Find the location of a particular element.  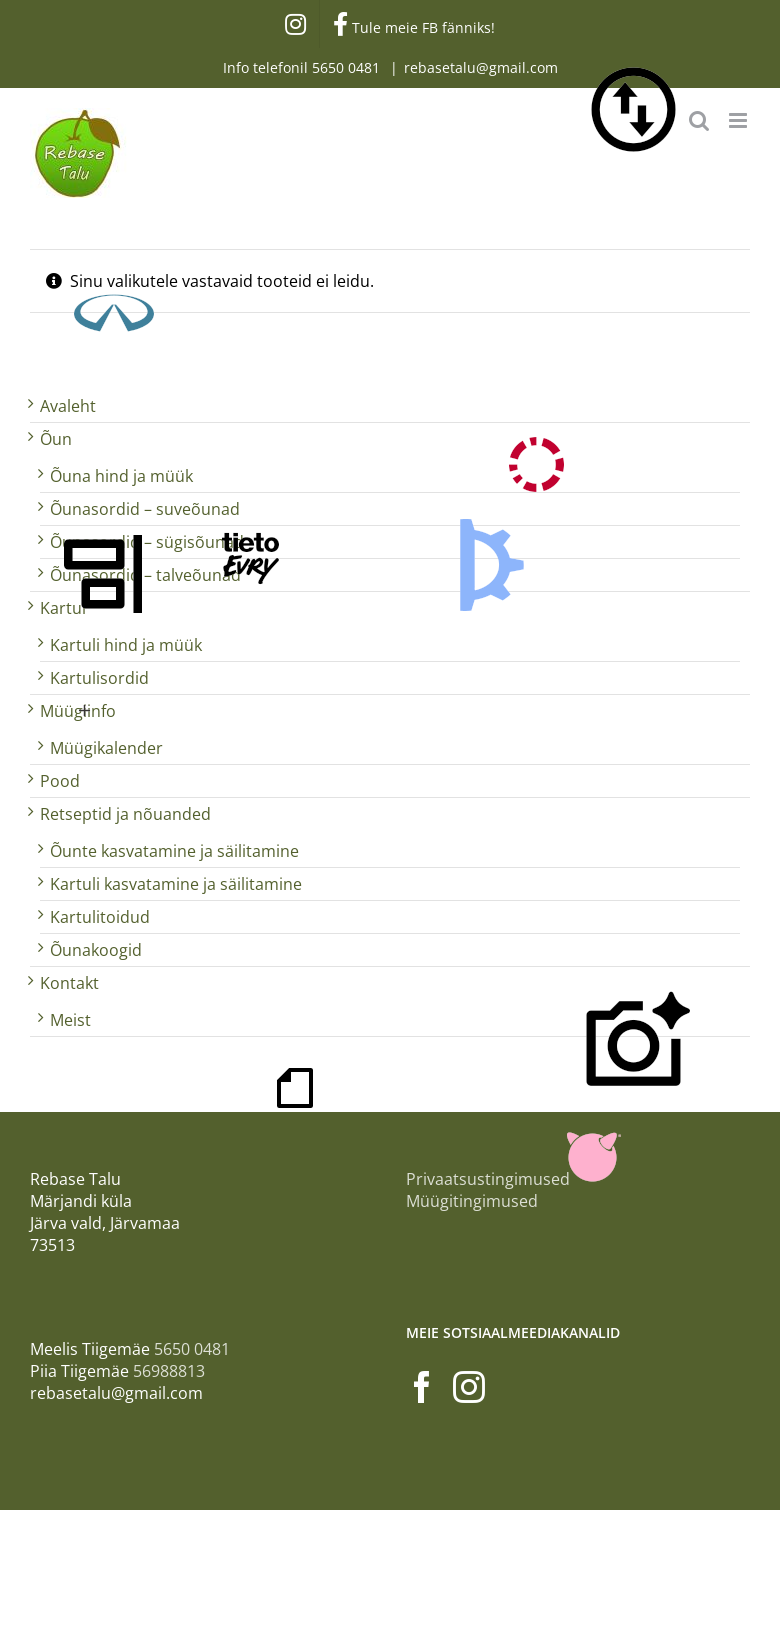

view or open a document is located at coordinates (295, 1088).